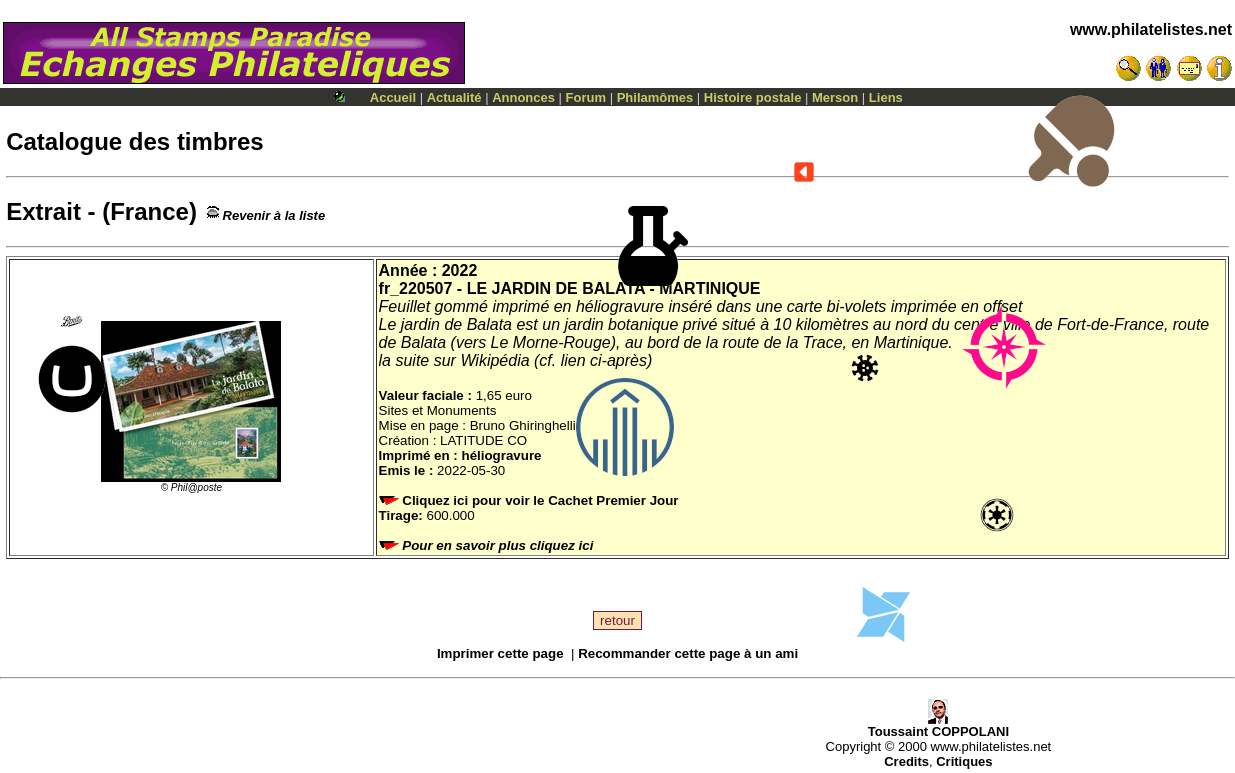 The height and width of the screenshot is (773, 1235). What do you see at coordinates (1071, 138) in the screenshot?
I see `access table tennis or ping pong game` at bounding box center [1071, 138].